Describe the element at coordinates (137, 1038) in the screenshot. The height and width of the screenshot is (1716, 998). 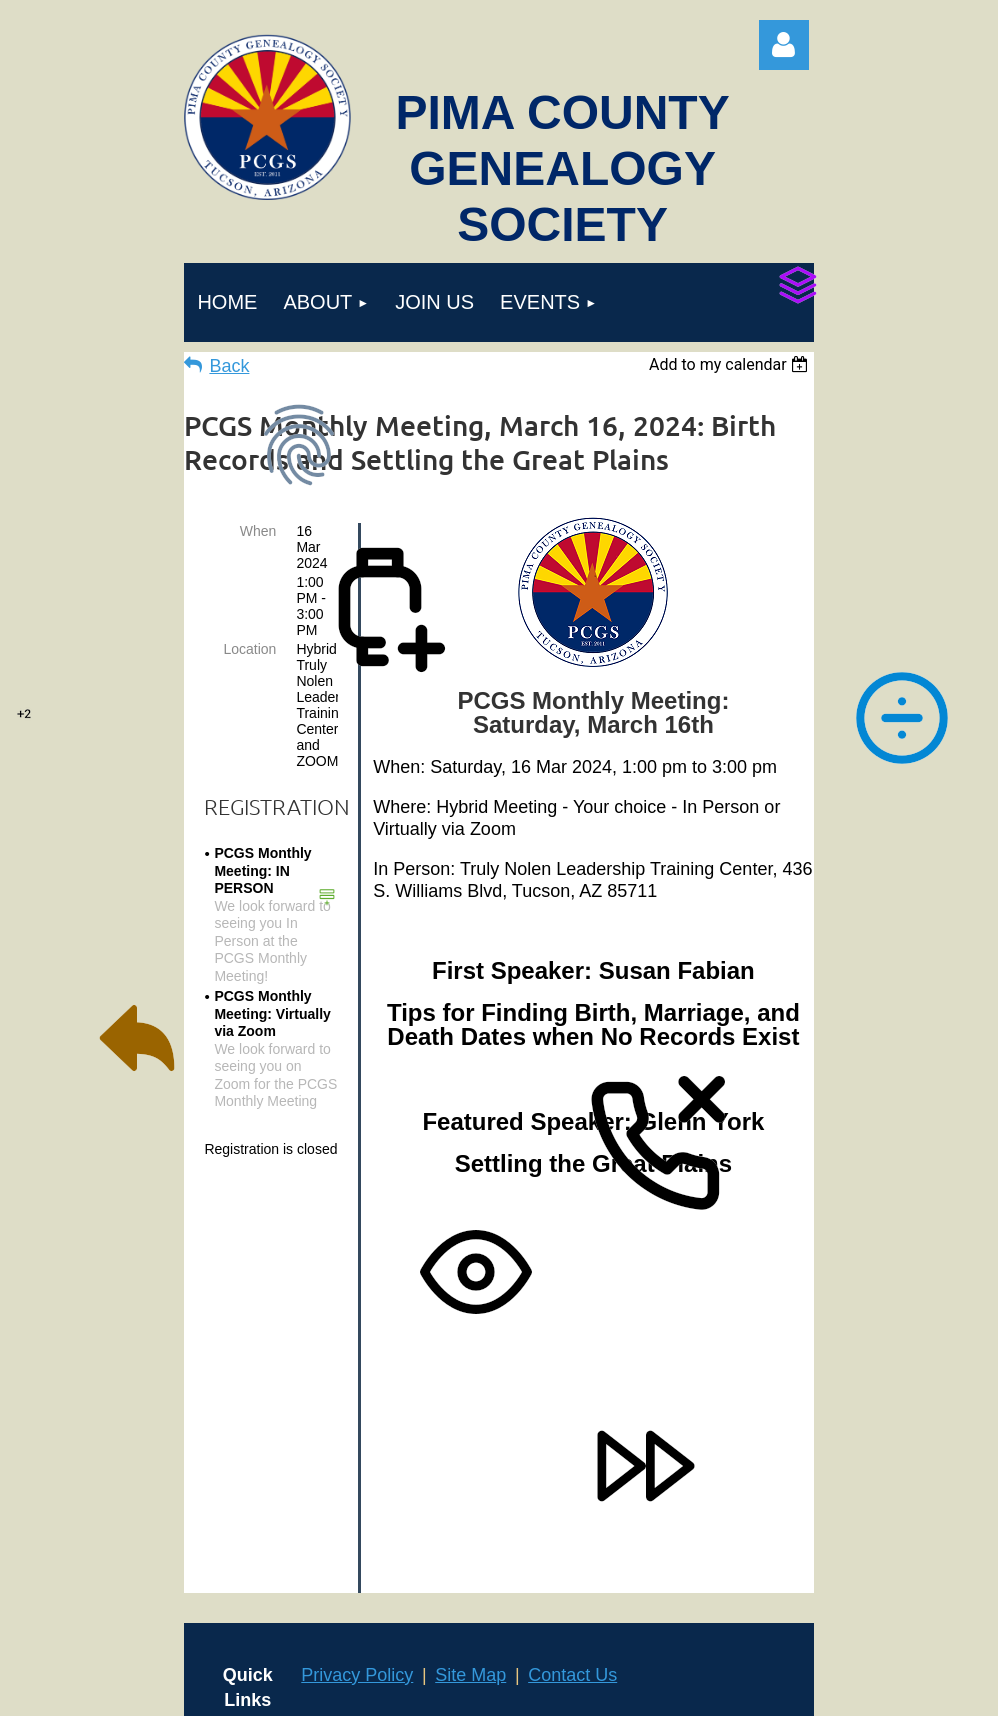
I see `undo the last action` at that location.